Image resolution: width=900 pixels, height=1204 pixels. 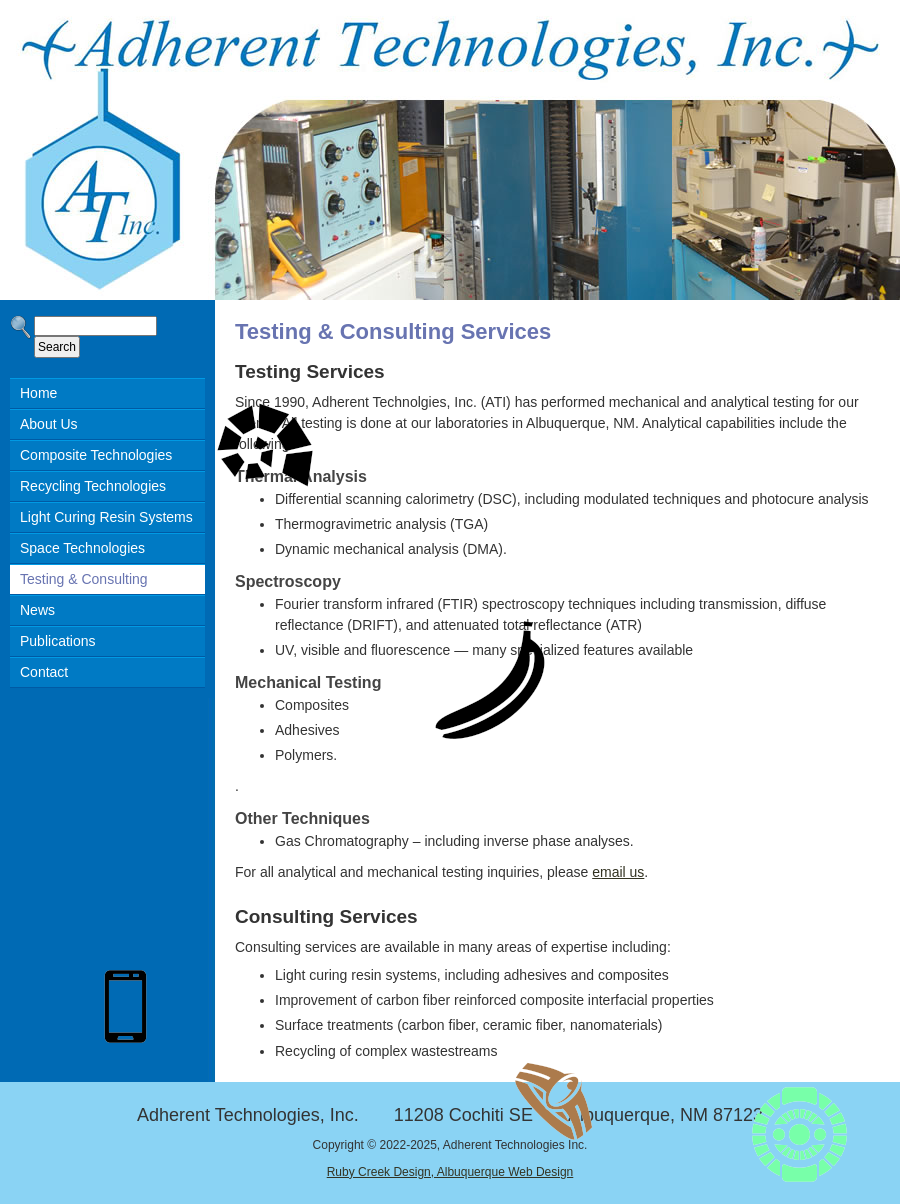 What do you see at coordinates (490, 679) in the screenshot?
I see `indicates banana or tropical fruit category` at bounding box center [490, 679].